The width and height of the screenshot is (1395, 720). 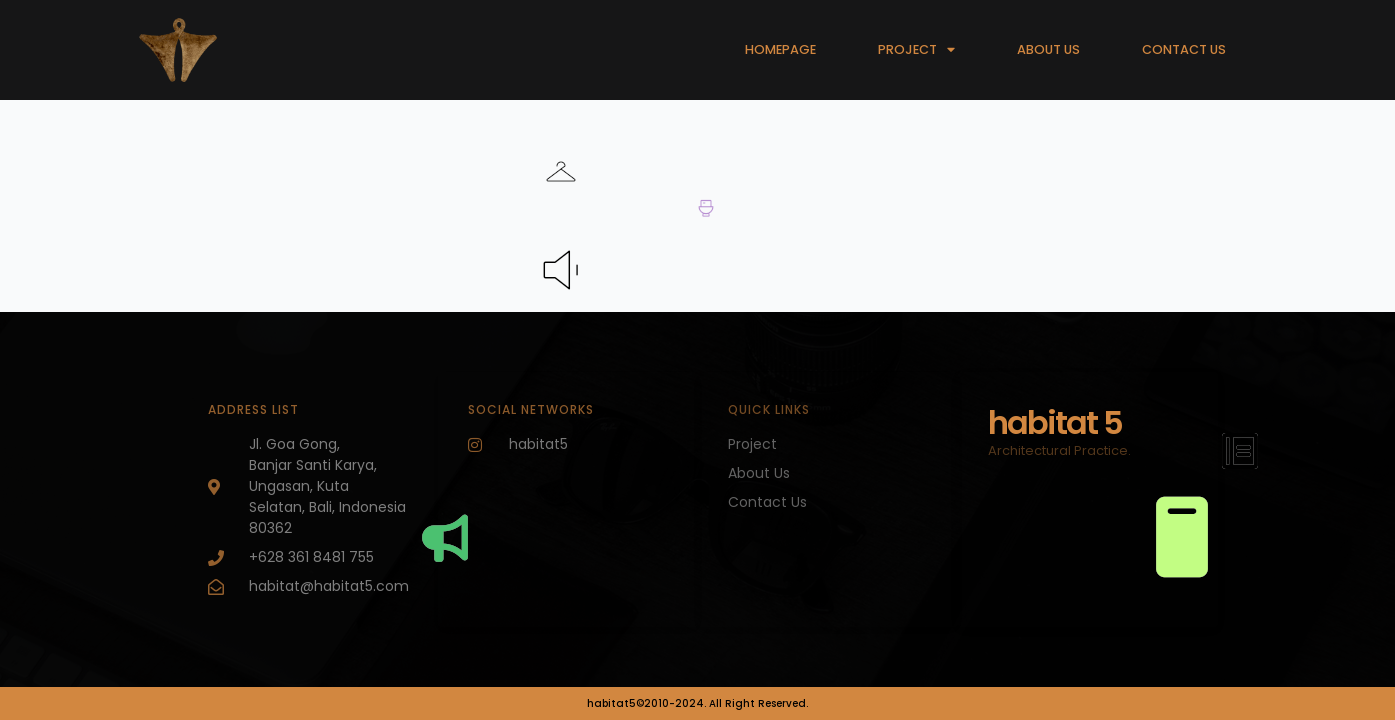 What do you see at coordinates (446, 537) in the screenshot?
I see `make an announcement` at bounding box center [446, 537].